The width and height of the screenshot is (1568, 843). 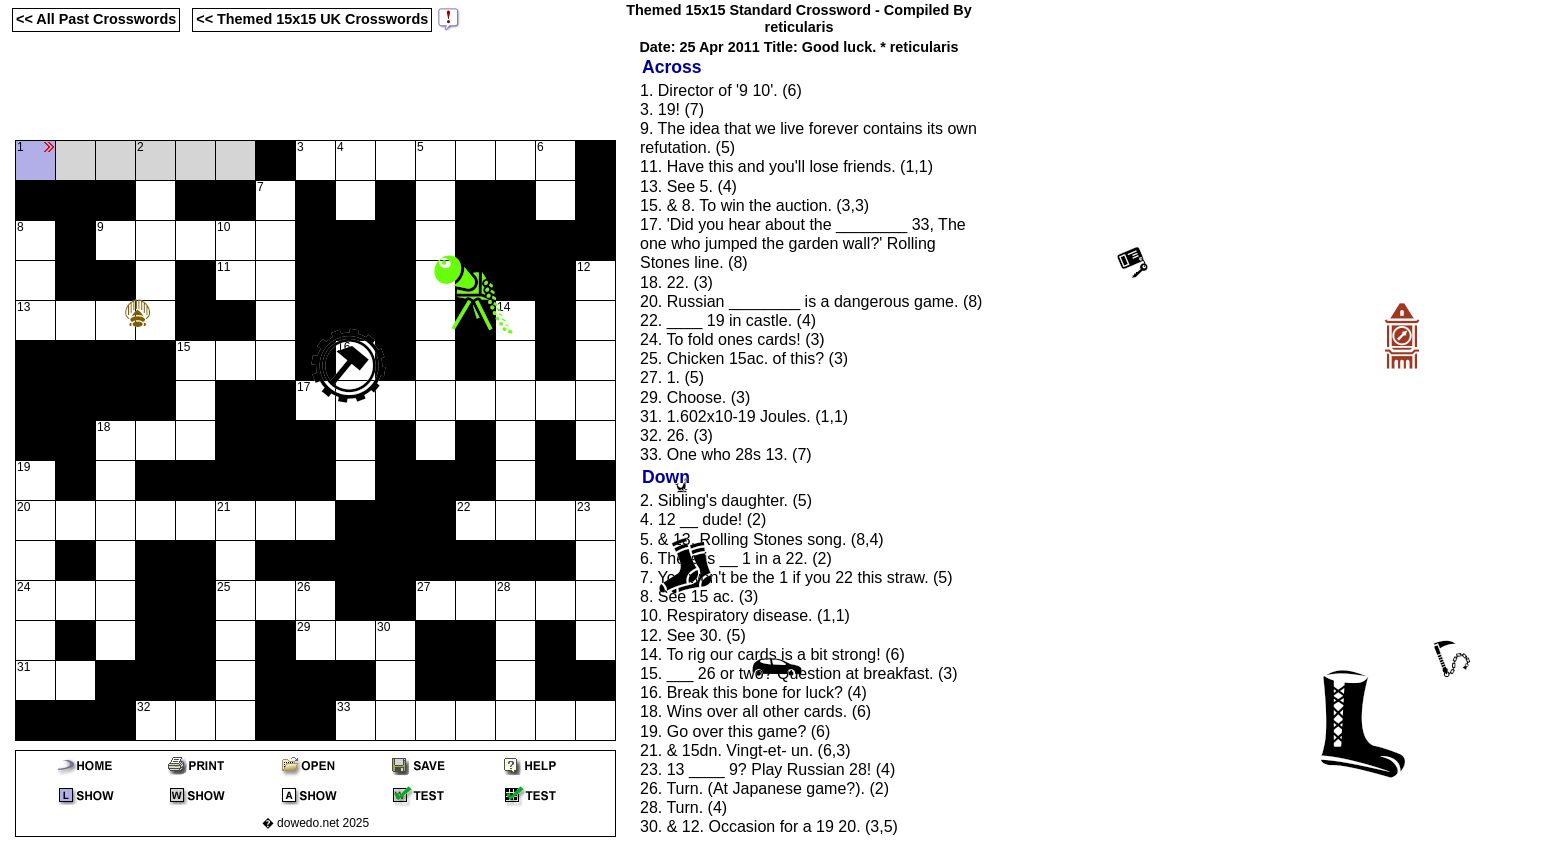 What do you see at coordinates (348, 365) in the screenshot?
I see `access crafting or workshop settings` at bounding box center [348, 365].